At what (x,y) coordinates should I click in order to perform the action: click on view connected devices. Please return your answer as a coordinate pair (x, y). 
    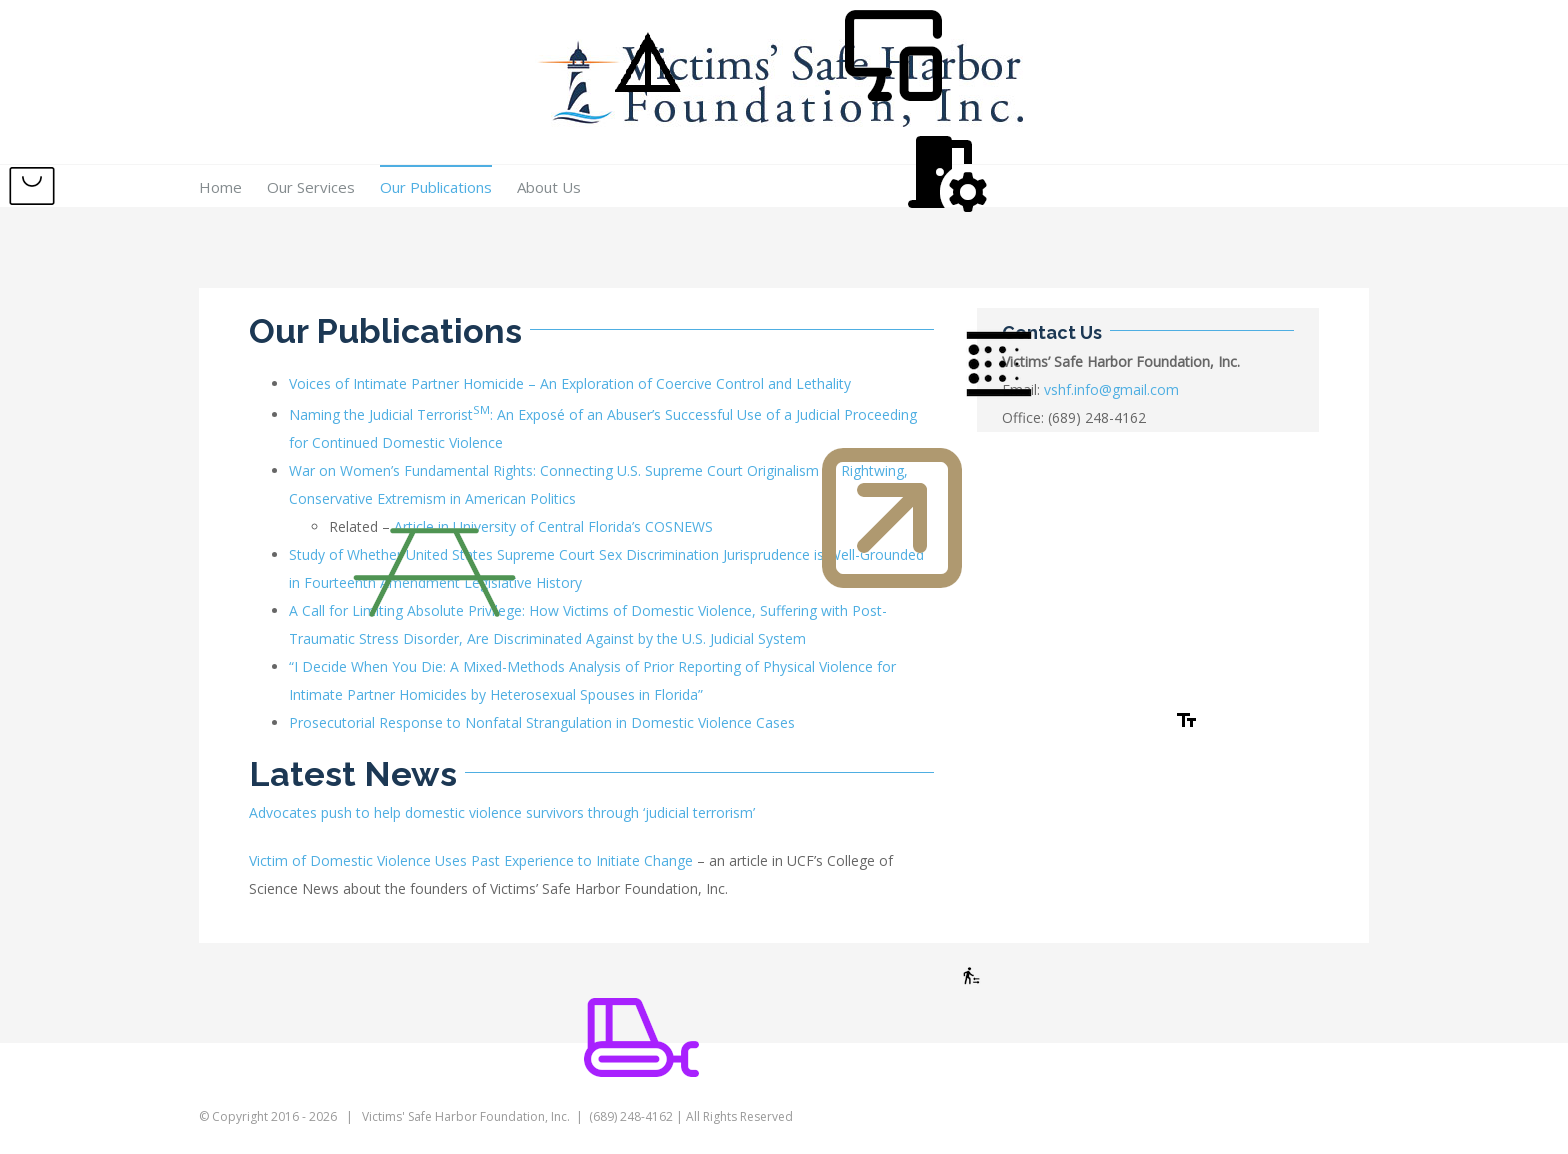
    Looking at the image, I should click on (893, 52).